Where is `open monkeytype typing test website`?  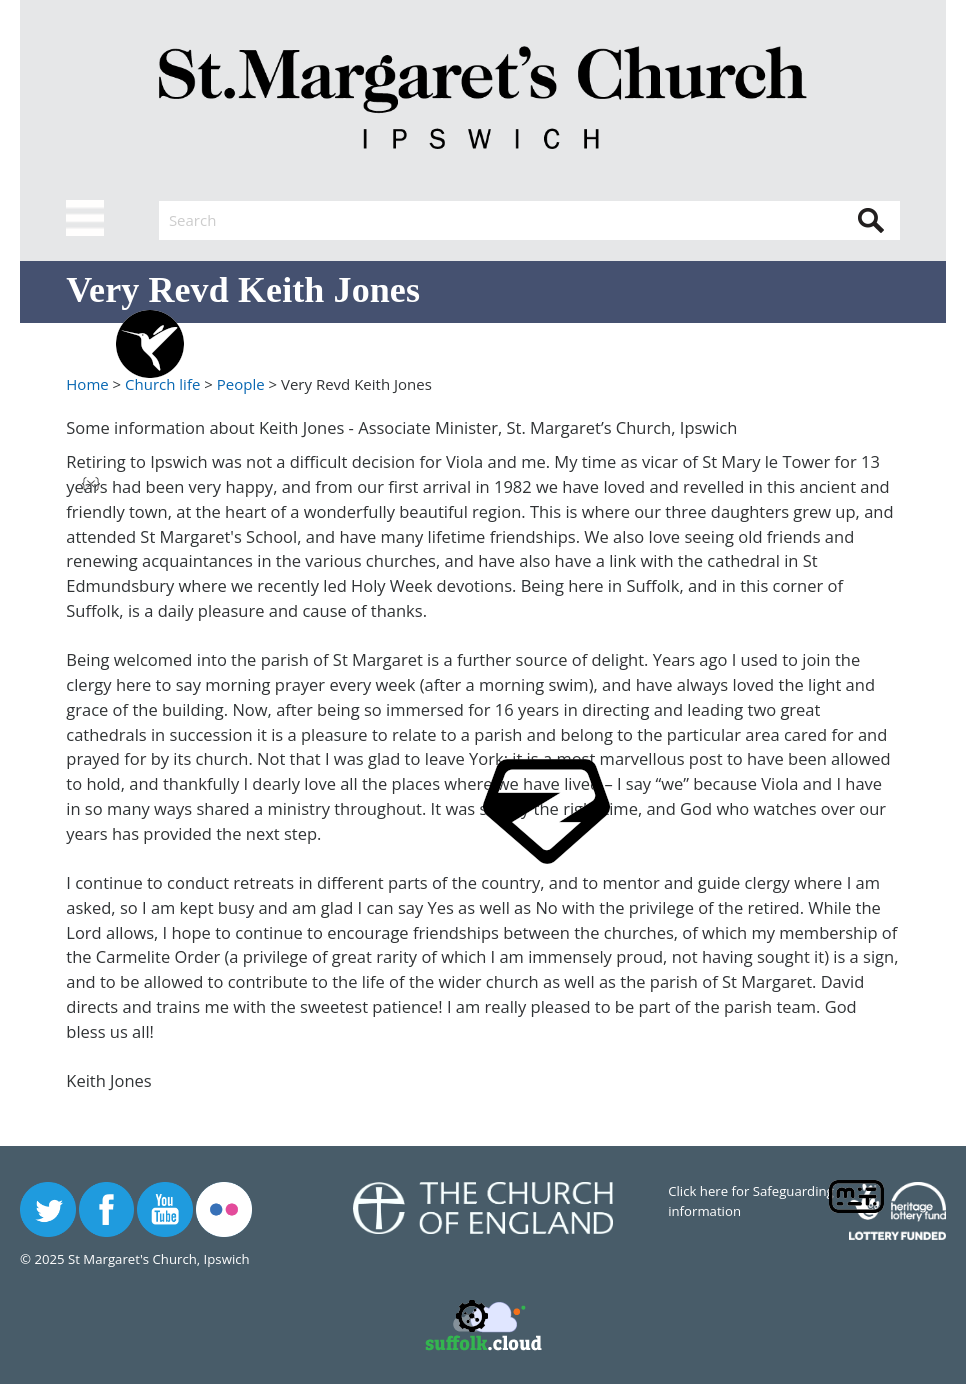 open monkeytype typing test website is located at coordinates (856, 1196).